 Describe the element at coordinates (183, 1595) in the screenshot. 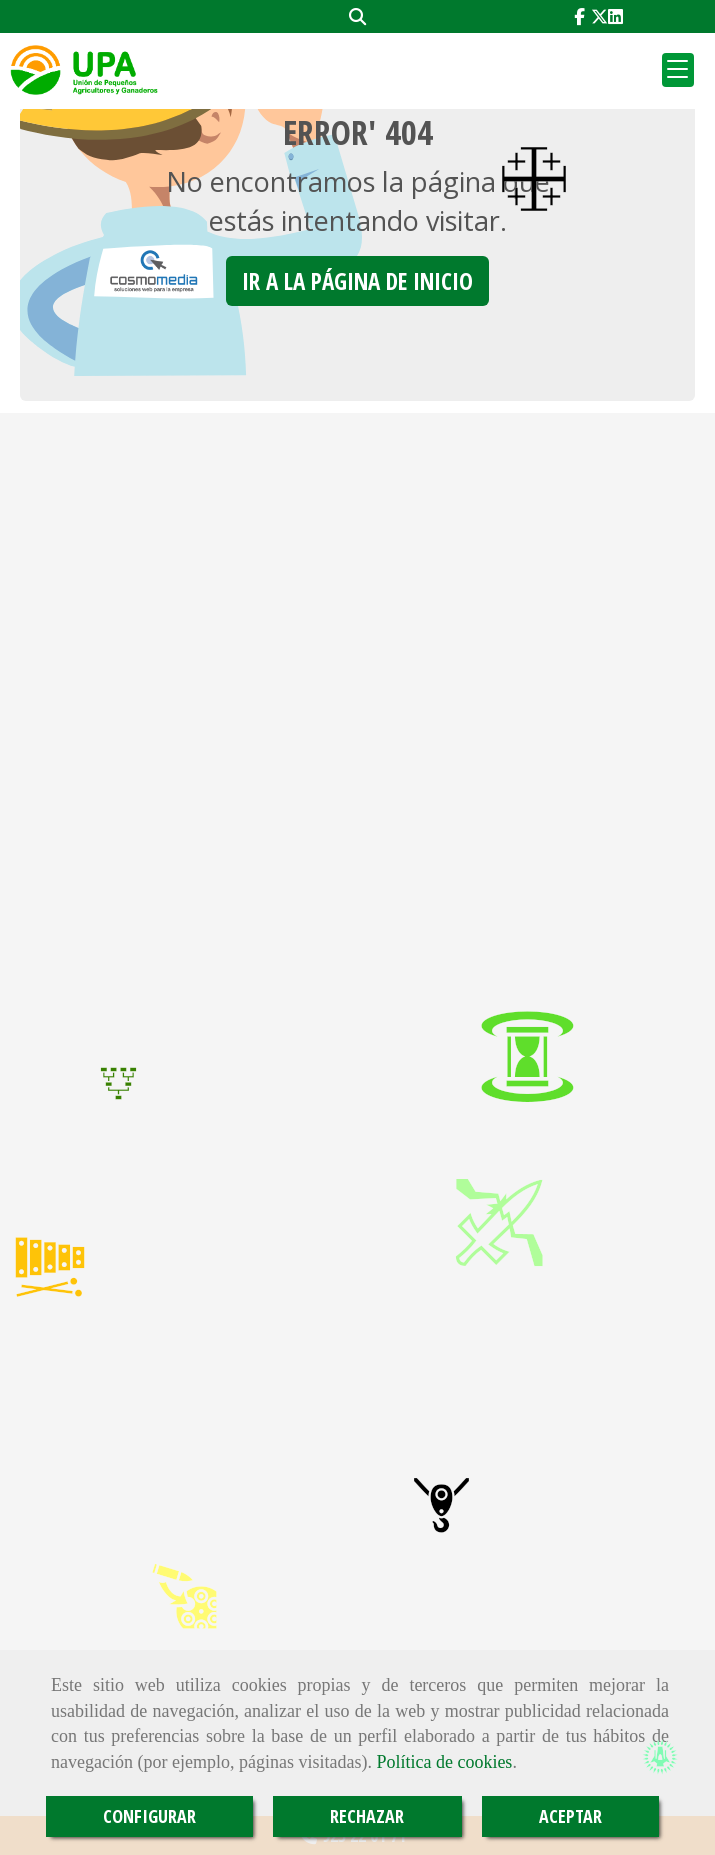

I see `reload weapon ammunition` at that location.